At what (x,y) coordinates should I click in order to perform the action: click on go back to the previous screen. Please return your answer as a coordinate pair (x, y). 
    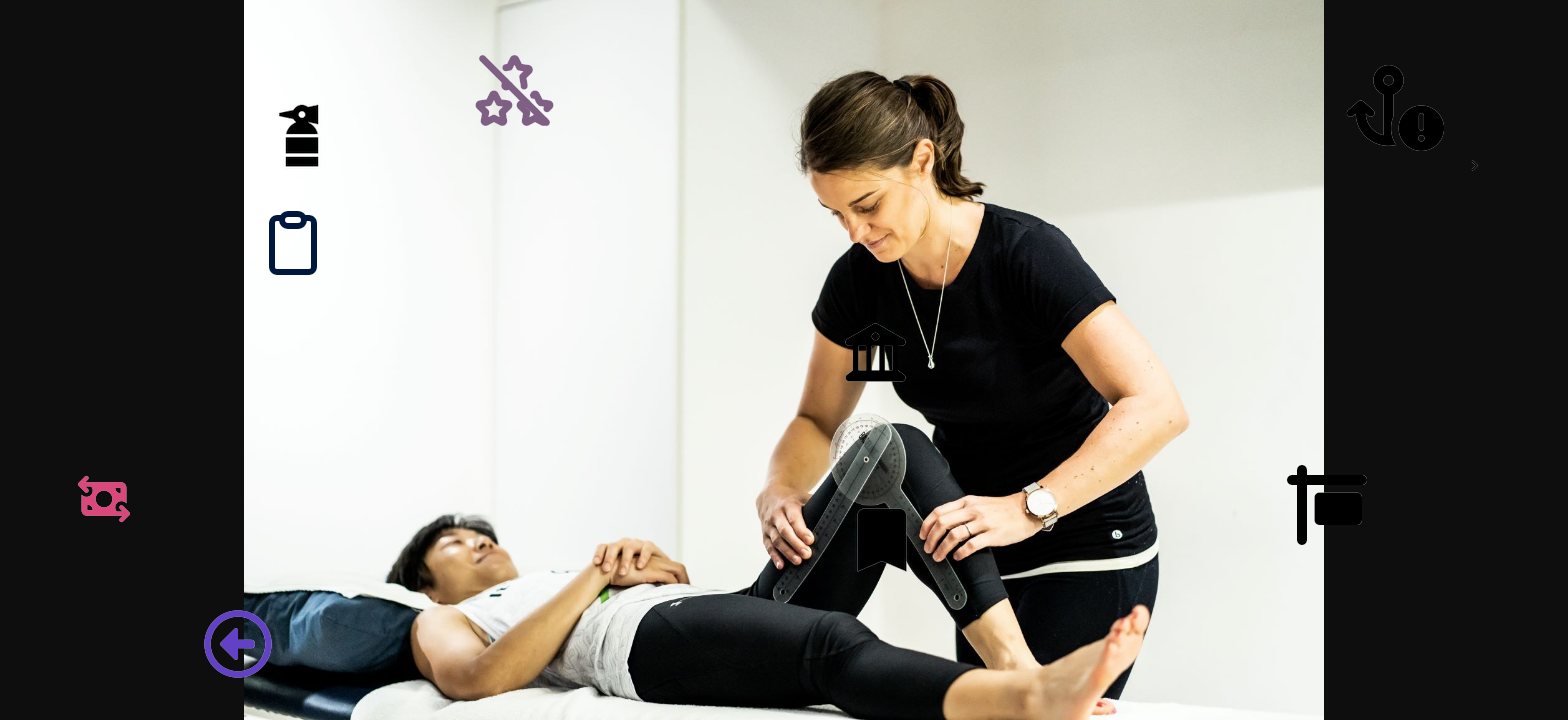
    Looking at the image, I should click on (238, 644).